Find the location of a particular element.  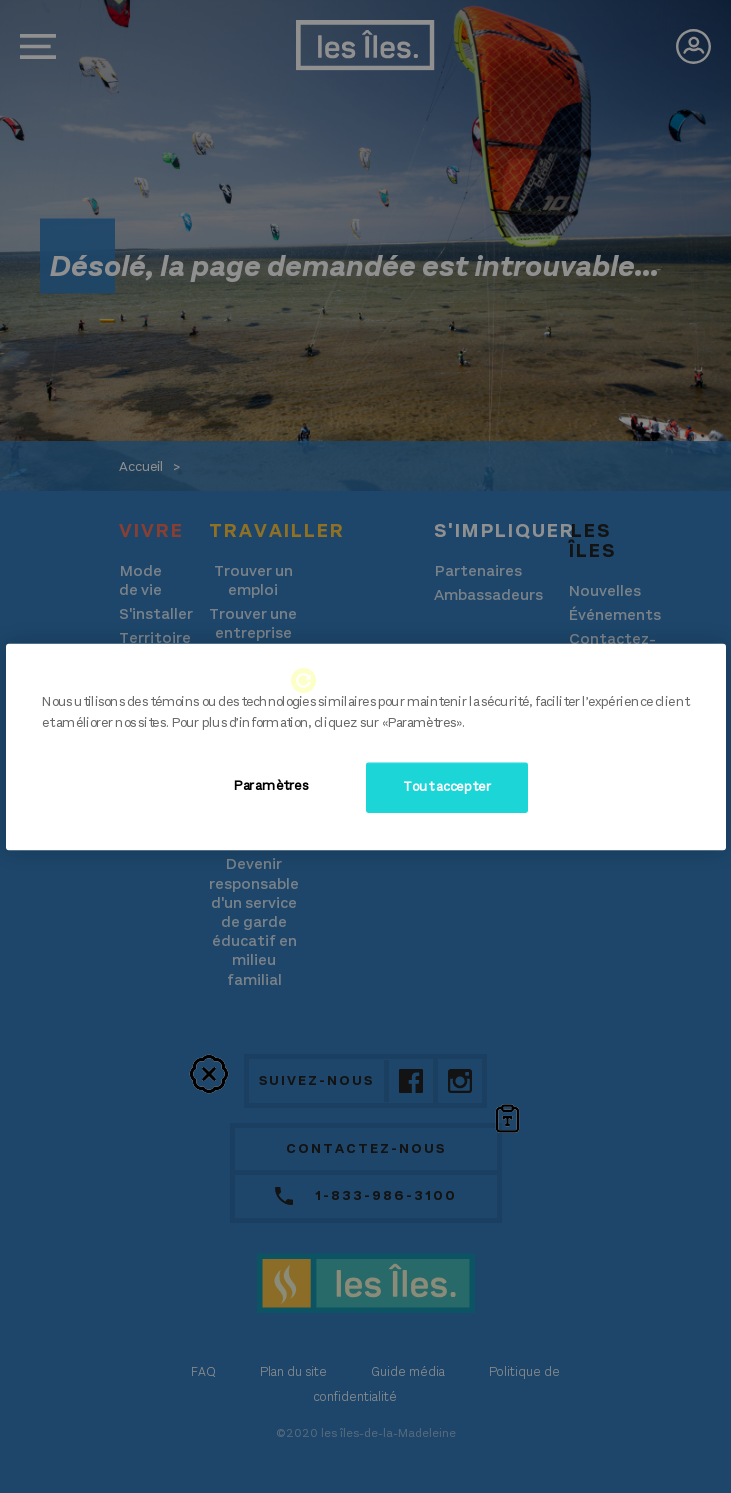

refresh or reload content is located at coordinates (303, 680).